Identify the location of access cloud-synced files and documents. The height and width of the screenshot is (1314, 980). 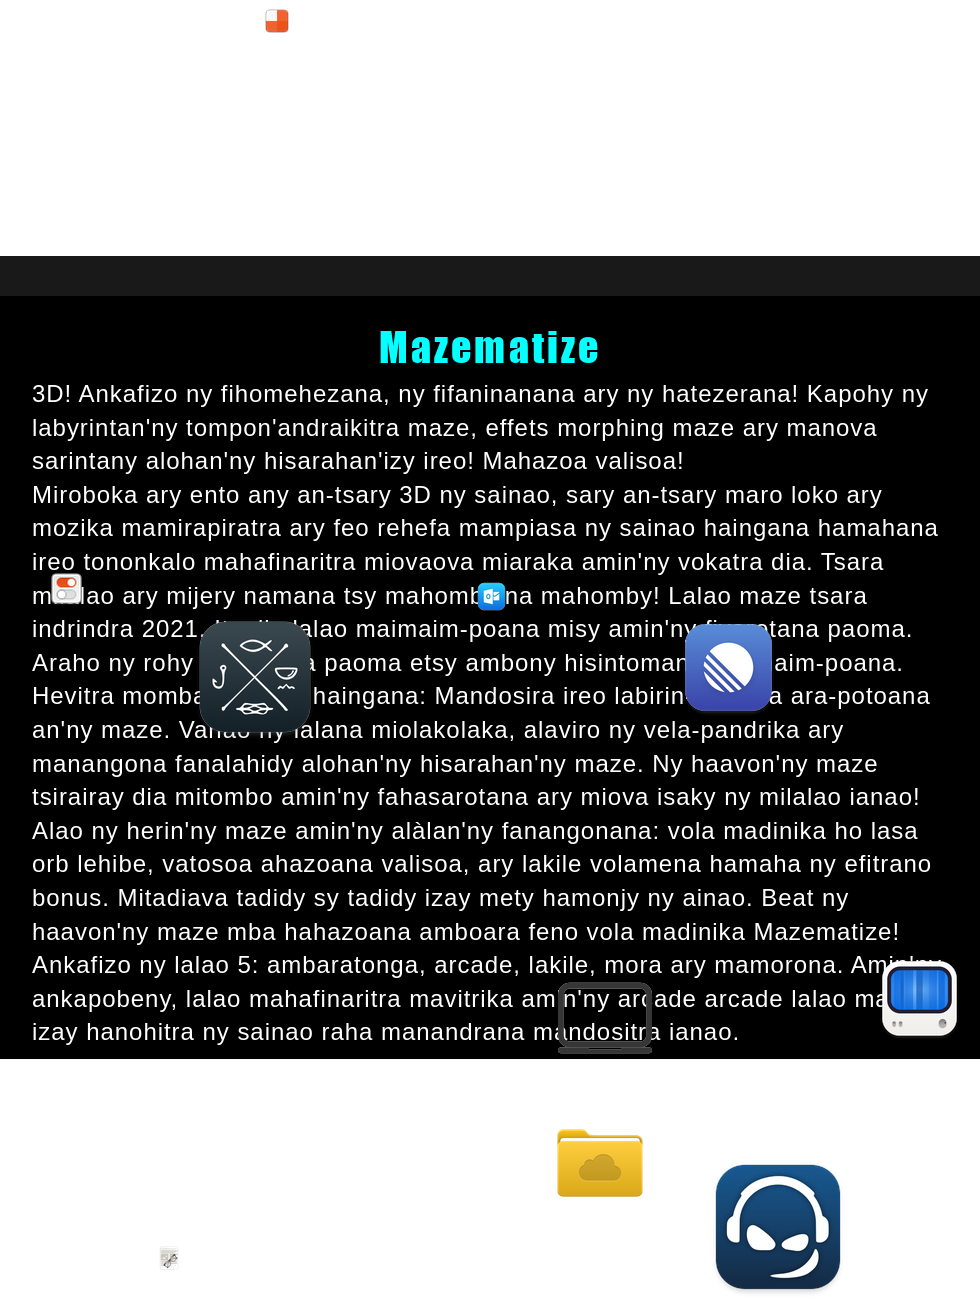
(600, 1163).